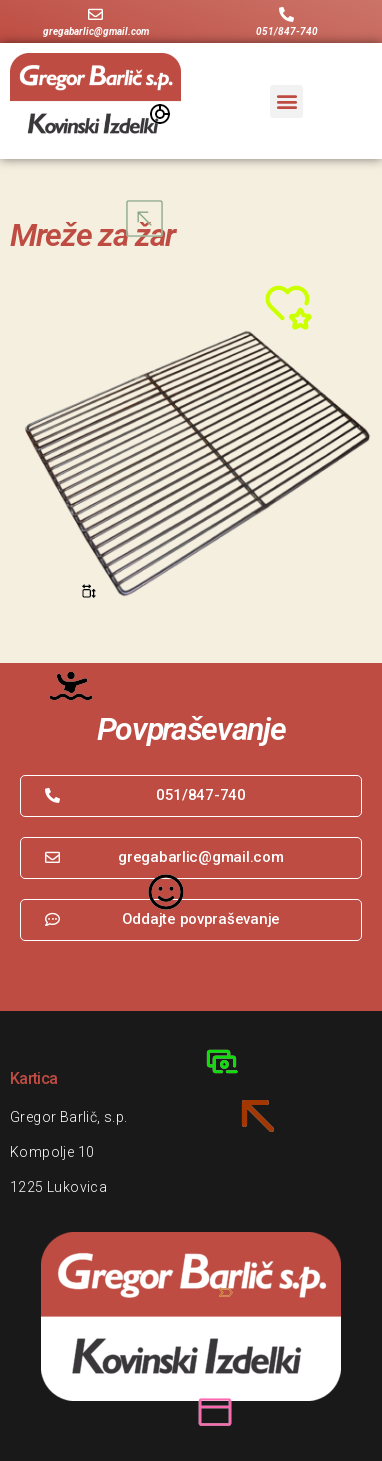 This screenshot has height=1461, width=382. Describe the element at coordinates (160, 114) in the screenshot. I see `view donut chart analytics` at that location.